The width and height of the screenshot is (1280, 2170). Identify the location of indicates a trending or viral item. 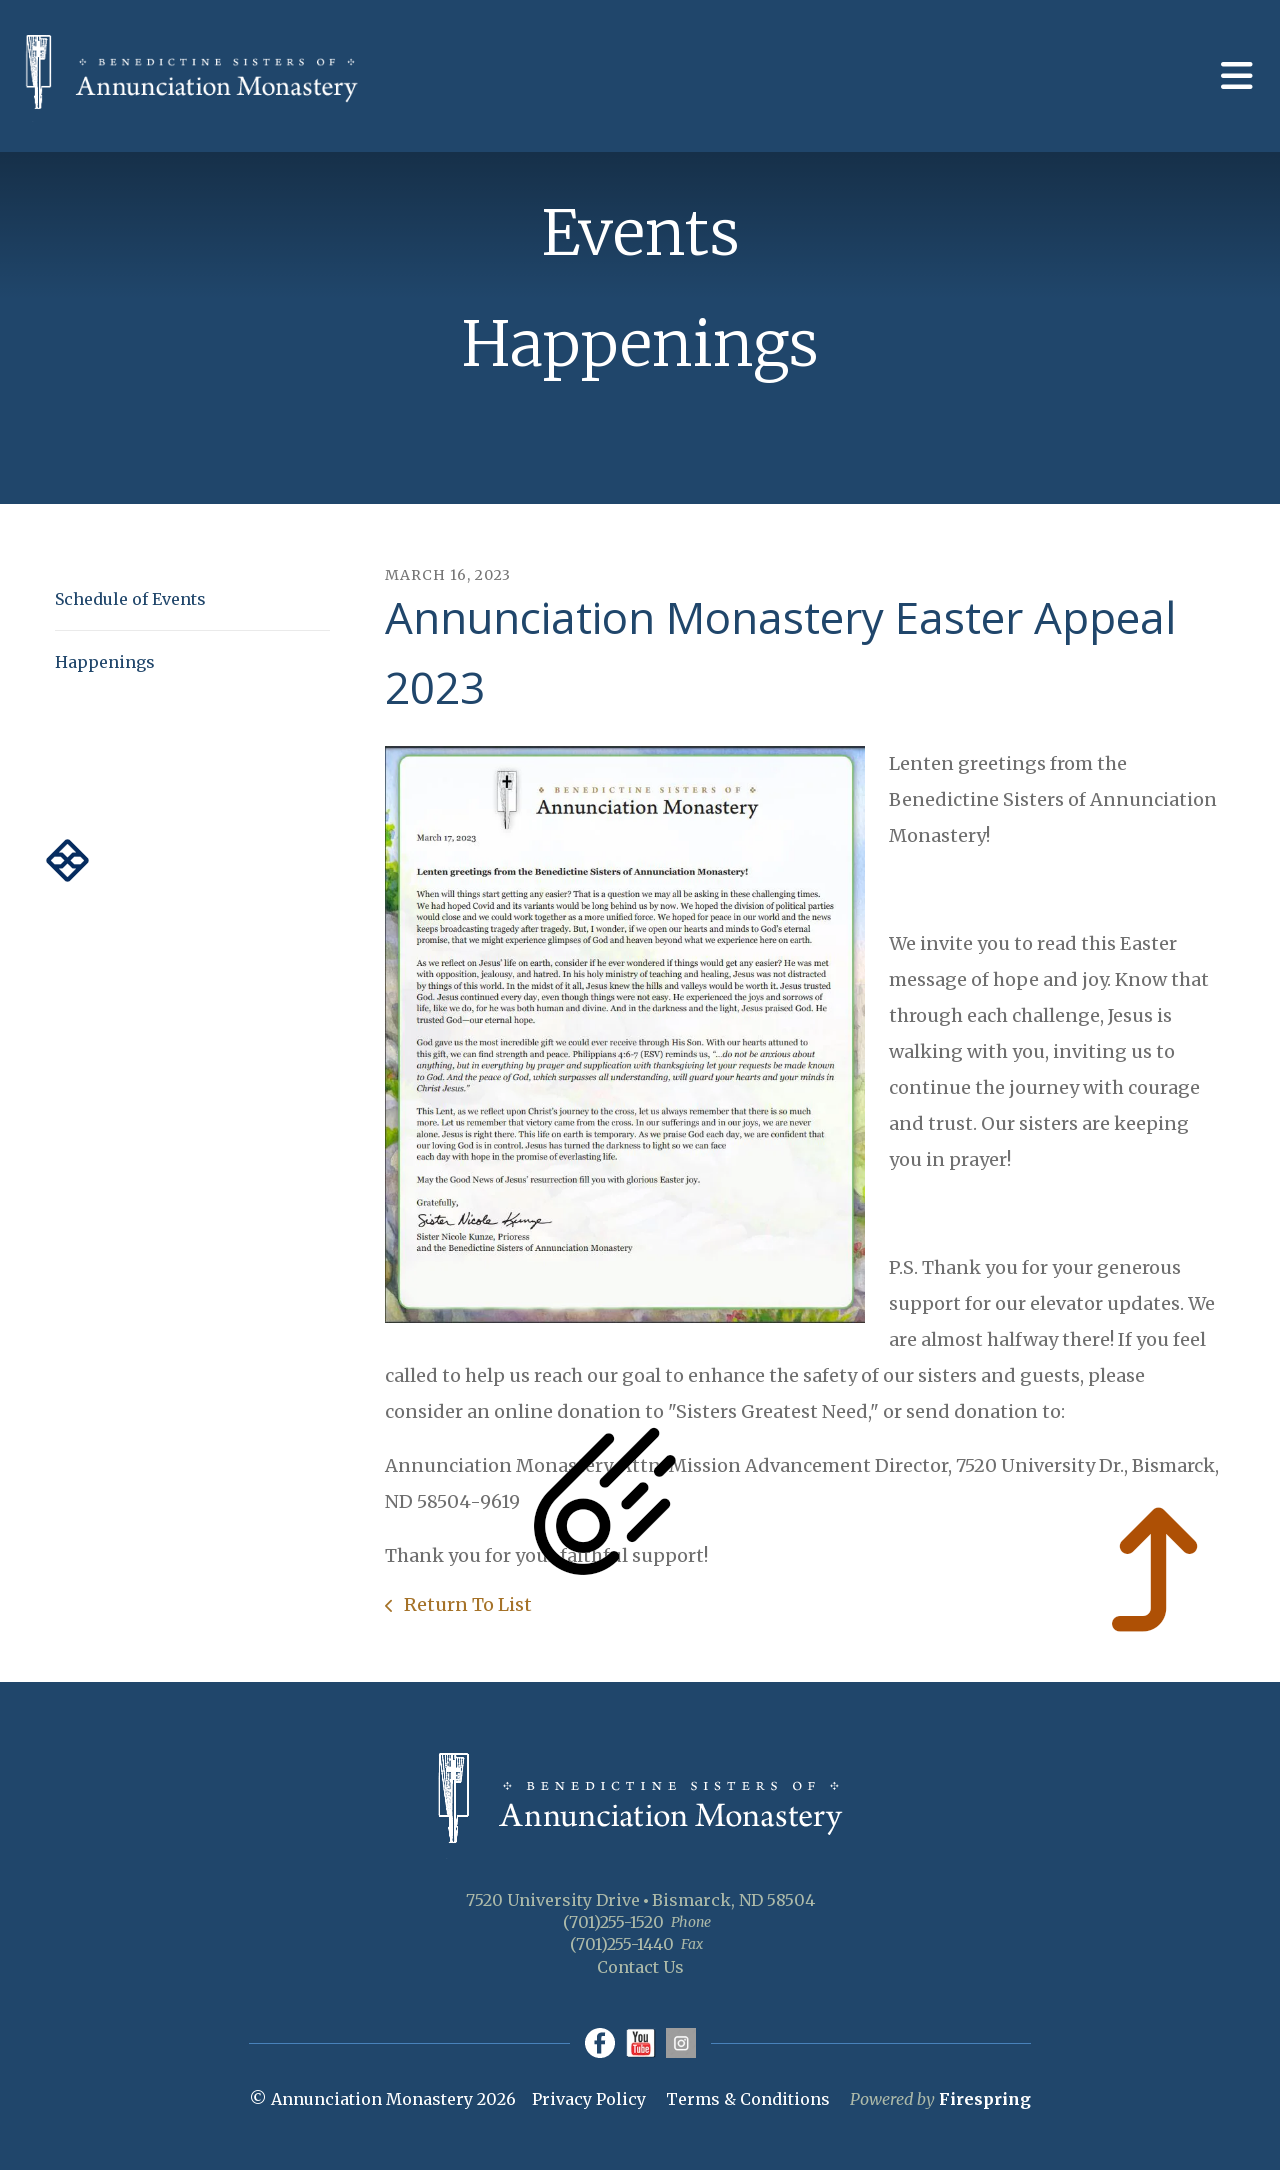
(605, 1504).